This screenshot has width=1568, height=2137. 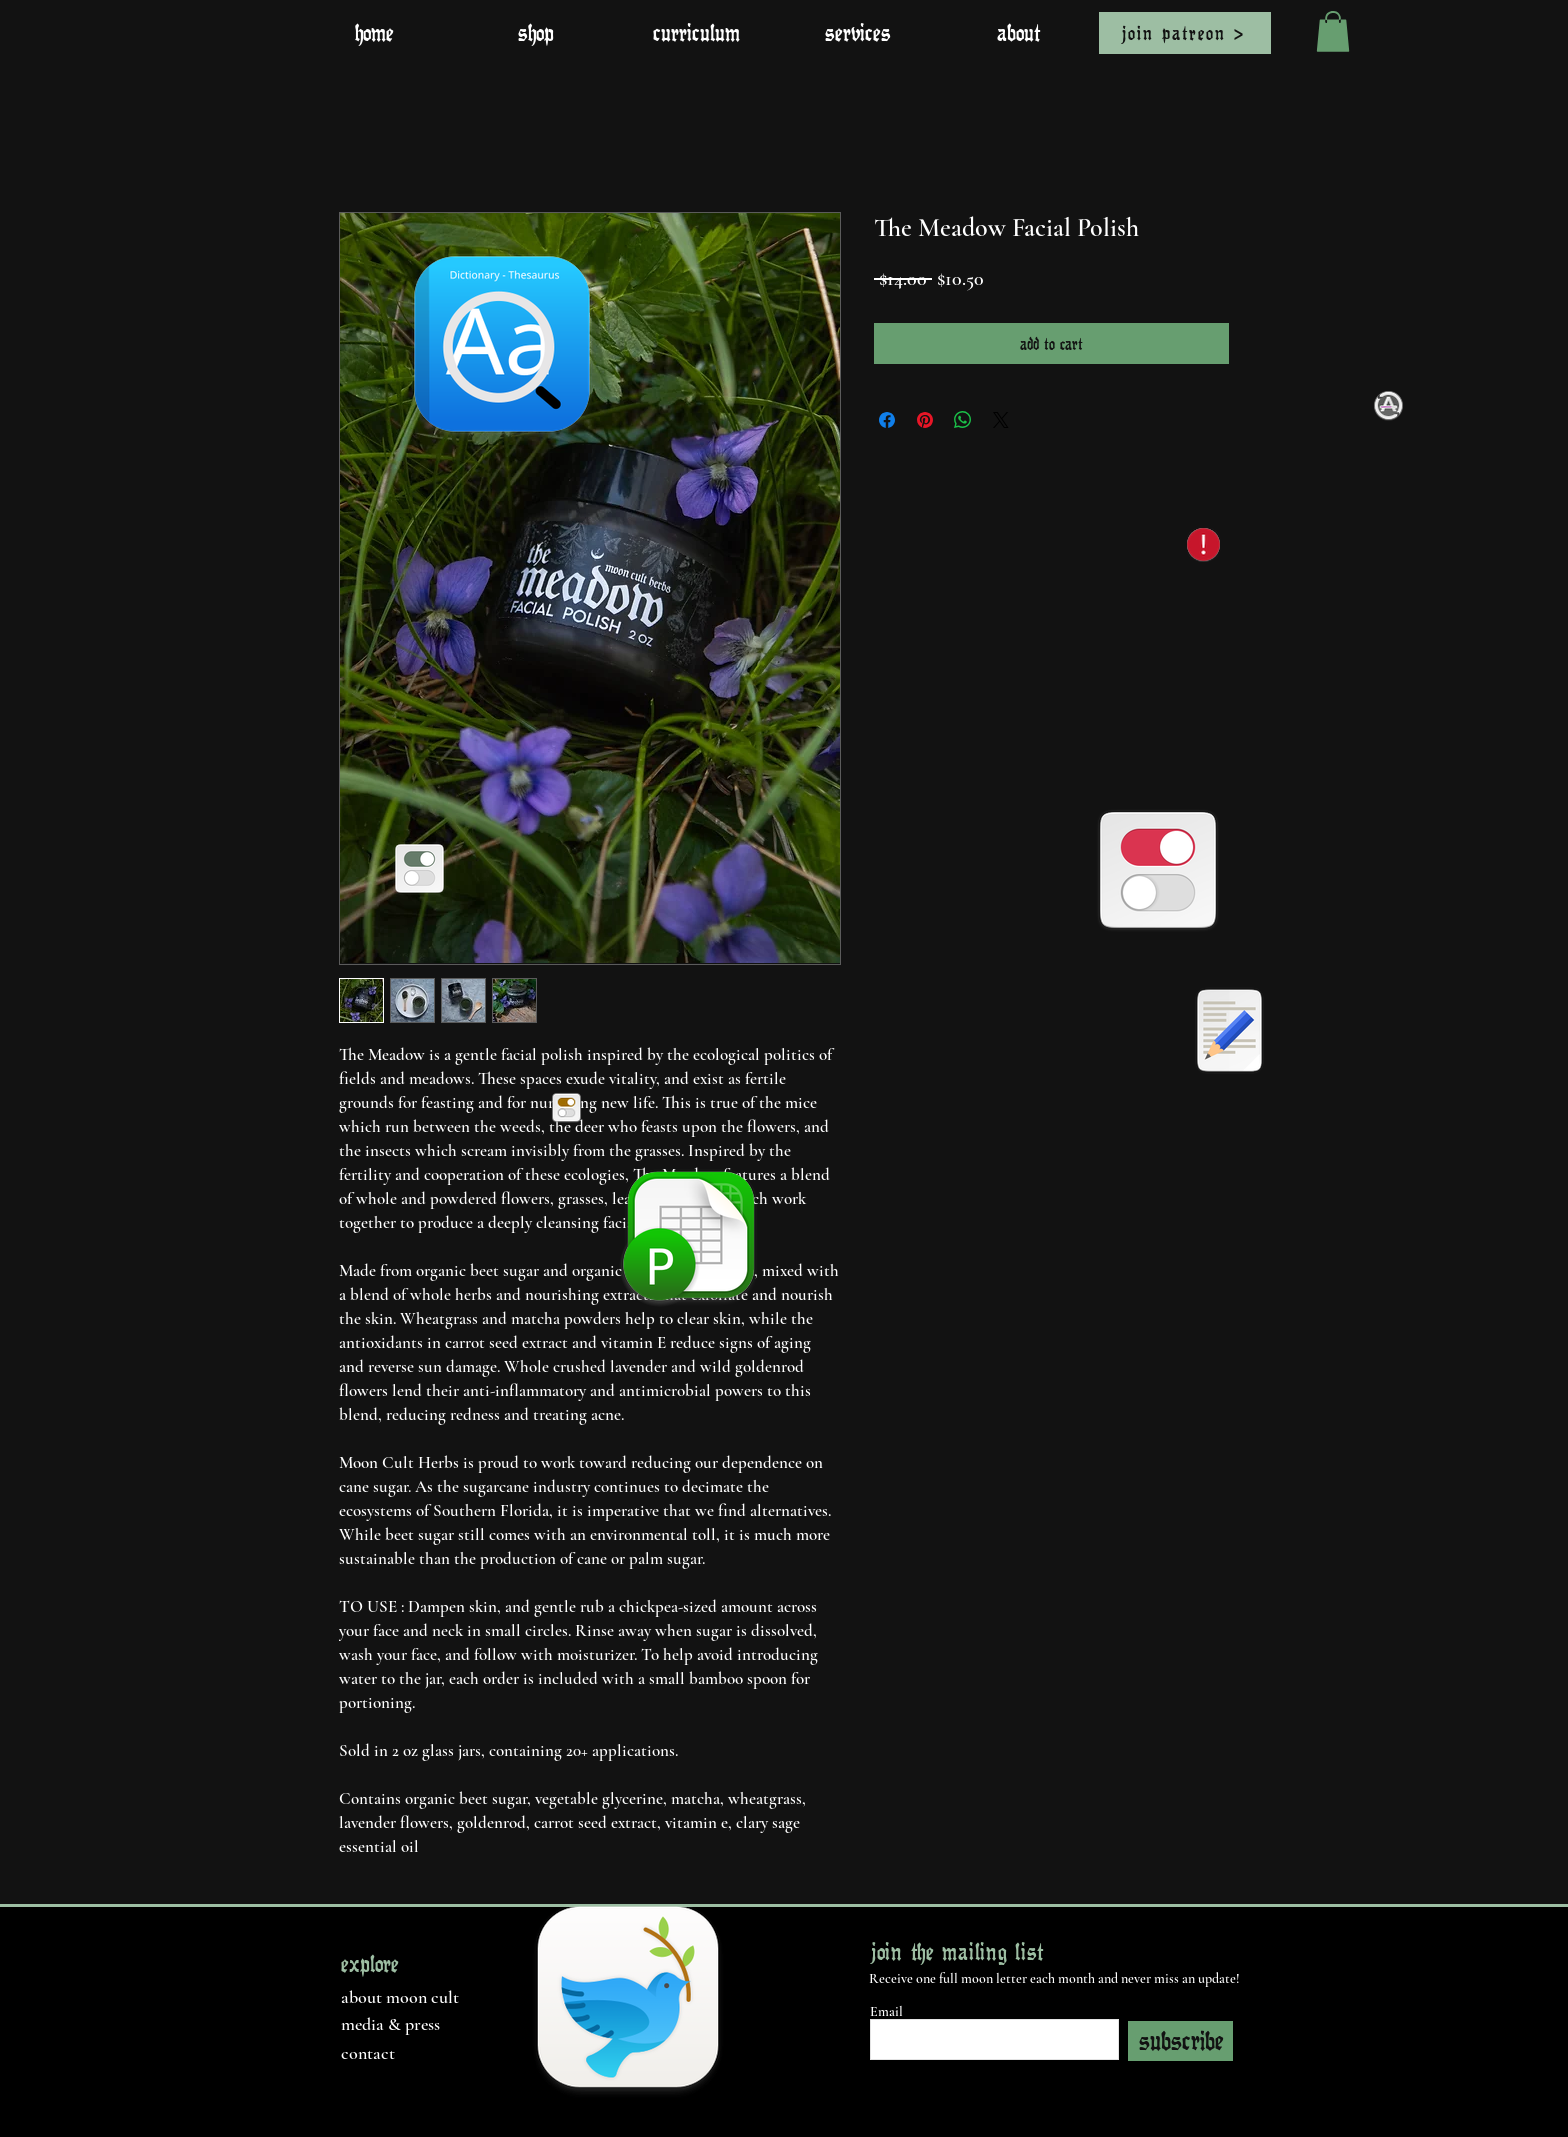 What do you see at coordinates (1158, 870) in the screenshot?
I see `open unity tweak tool settings` at bounding box center [1158, 870].